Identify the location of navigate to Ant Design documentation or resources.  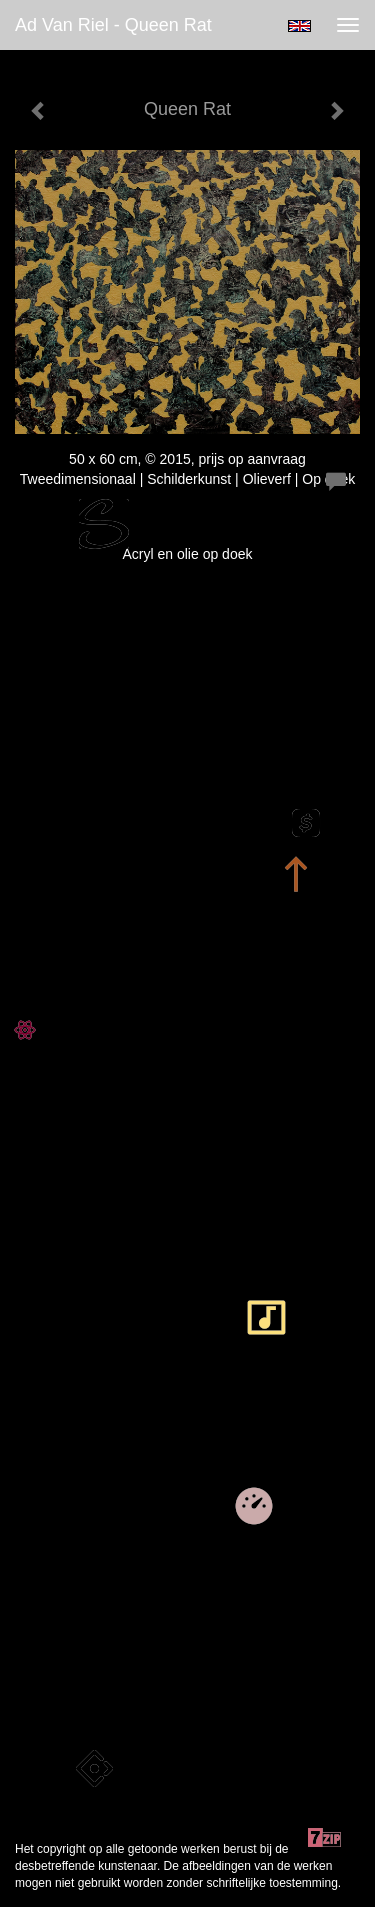
(94, 1768).